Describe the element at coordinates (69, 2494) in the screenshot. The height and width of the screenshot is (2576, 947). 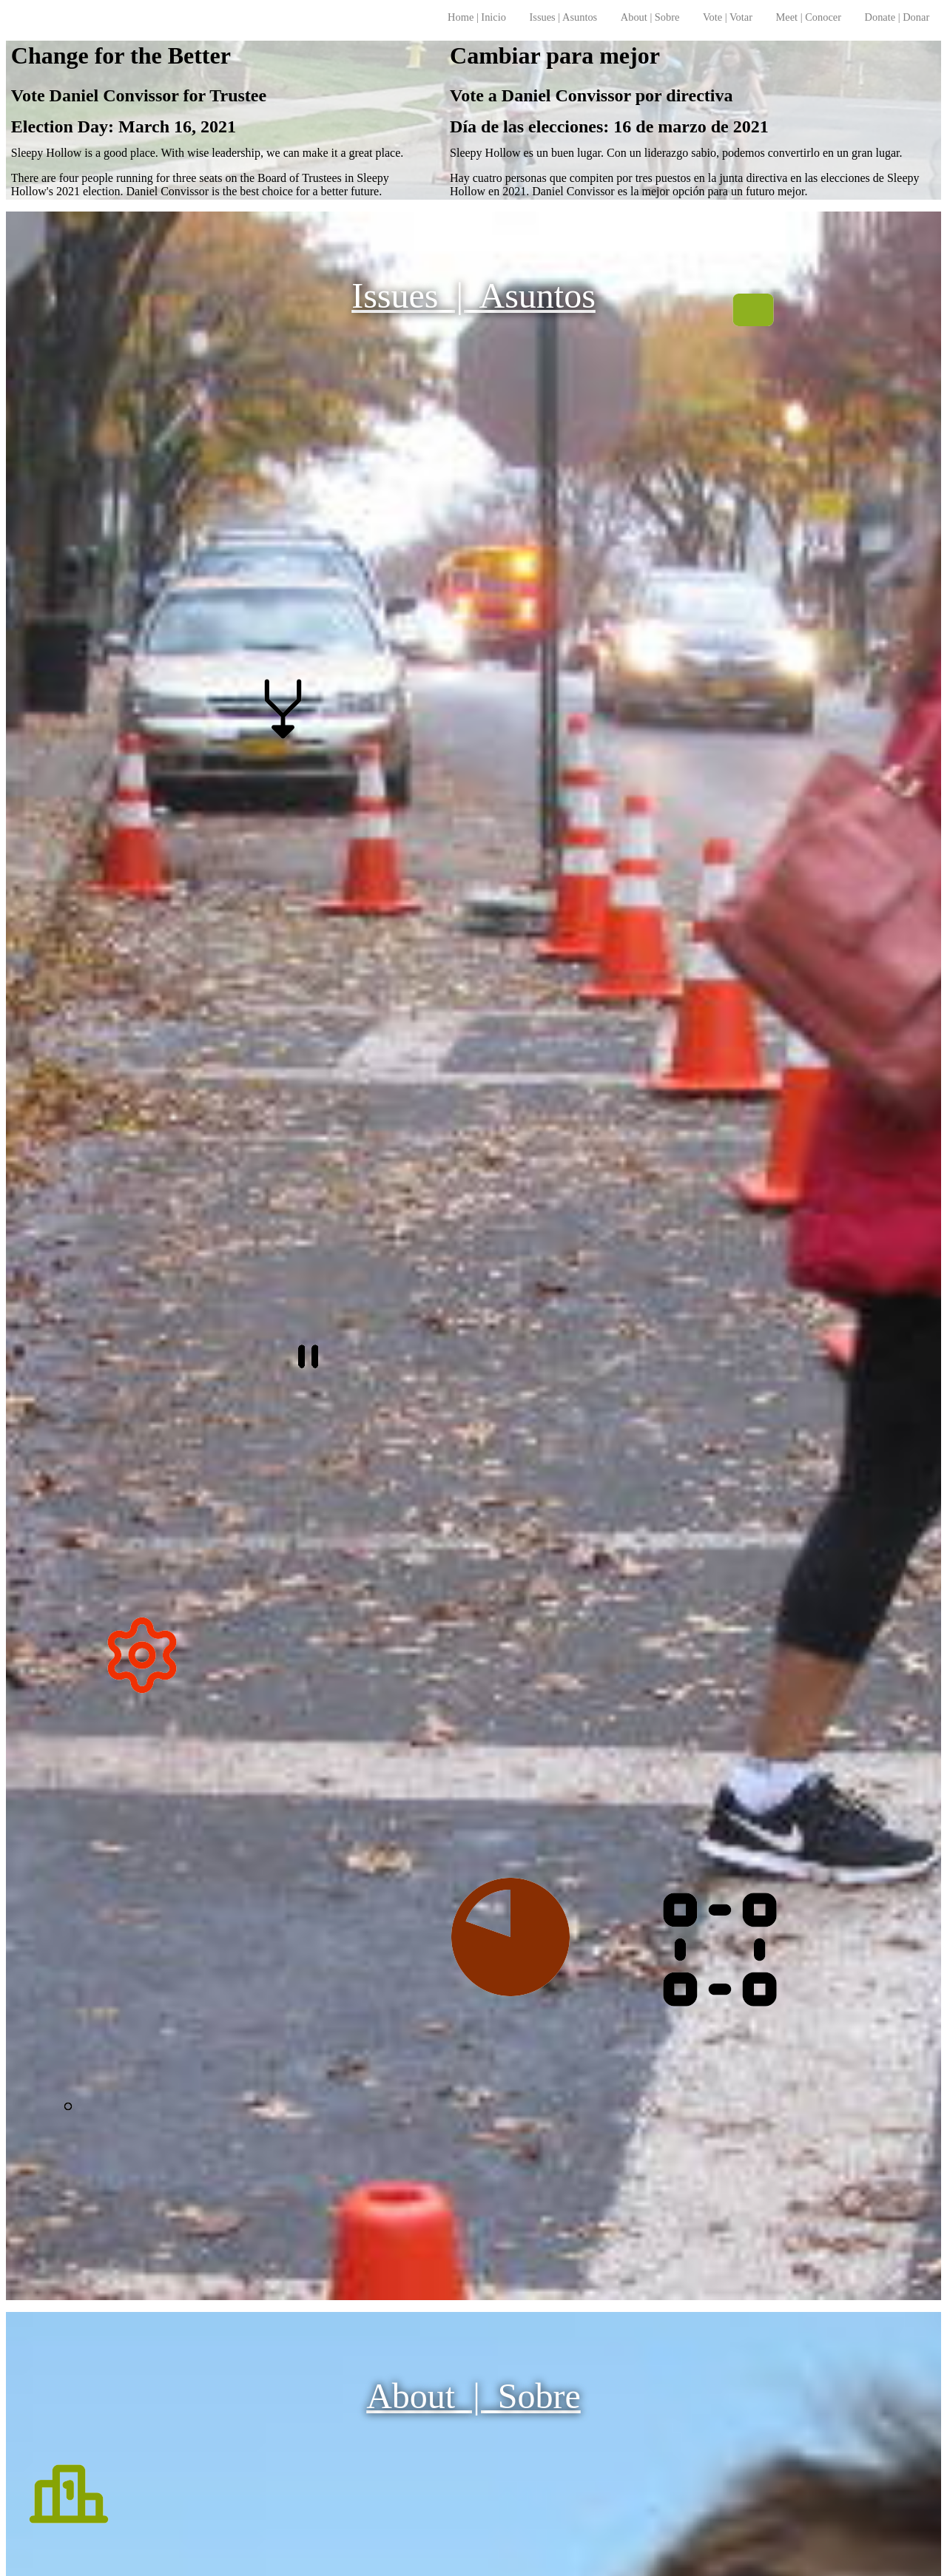
I see `view leaderboard rankings` at that location.